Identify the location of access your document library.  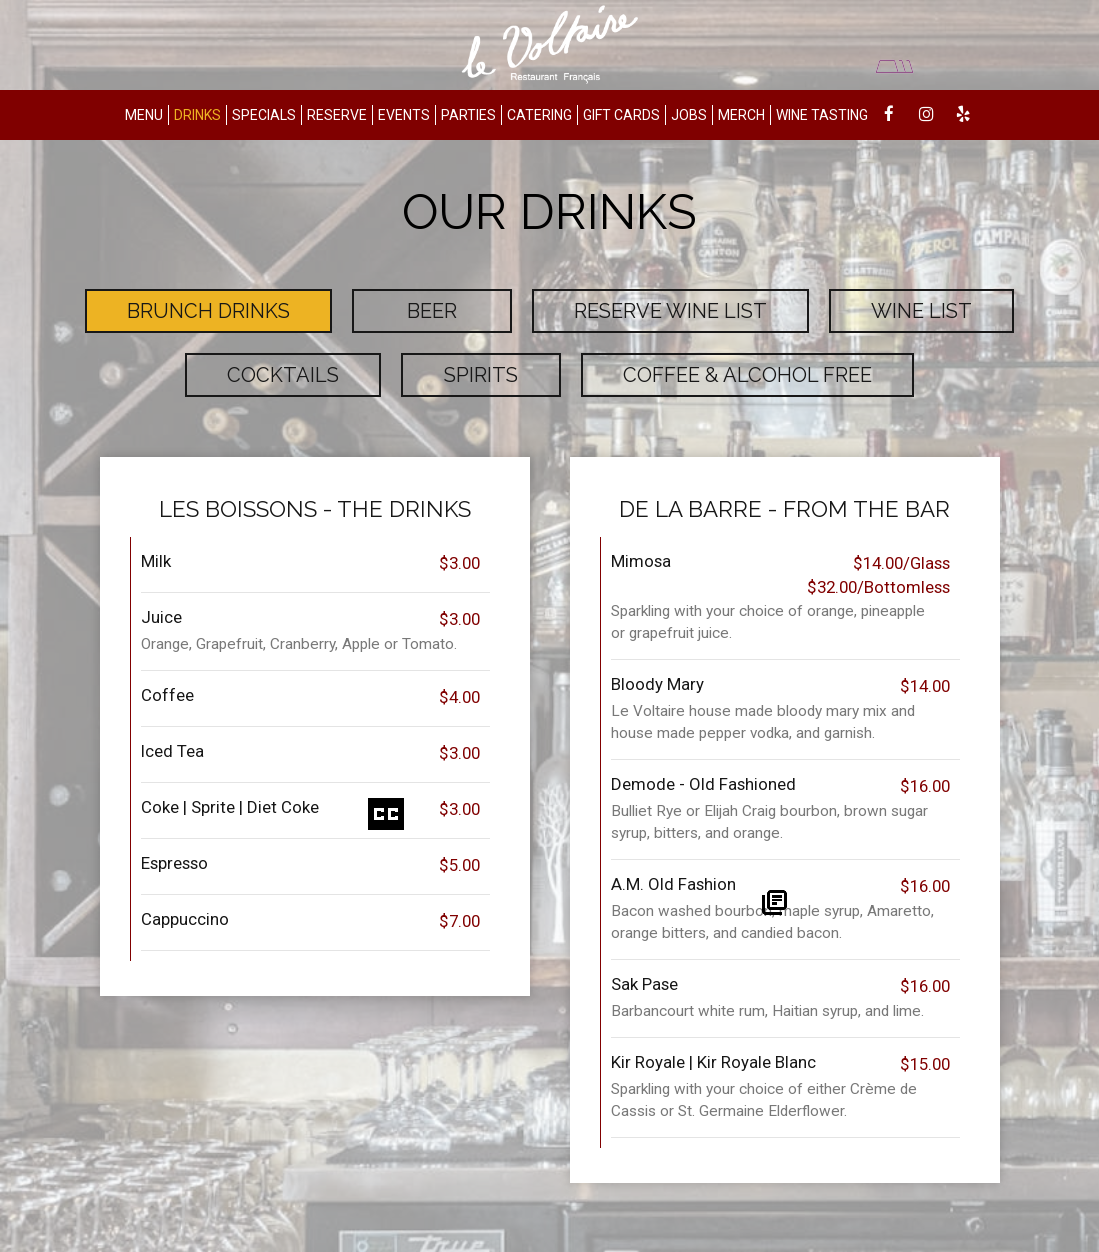
(774, 902).